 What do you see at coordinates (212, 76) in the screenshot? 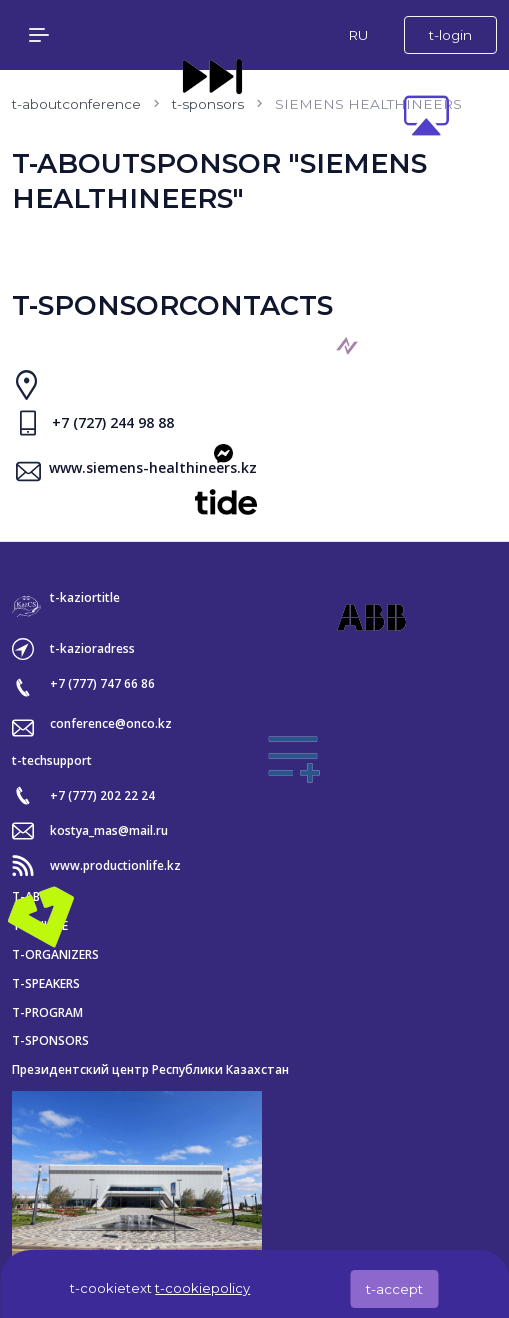
I see `skip to the end of the track` at bounding box center [212, 76].